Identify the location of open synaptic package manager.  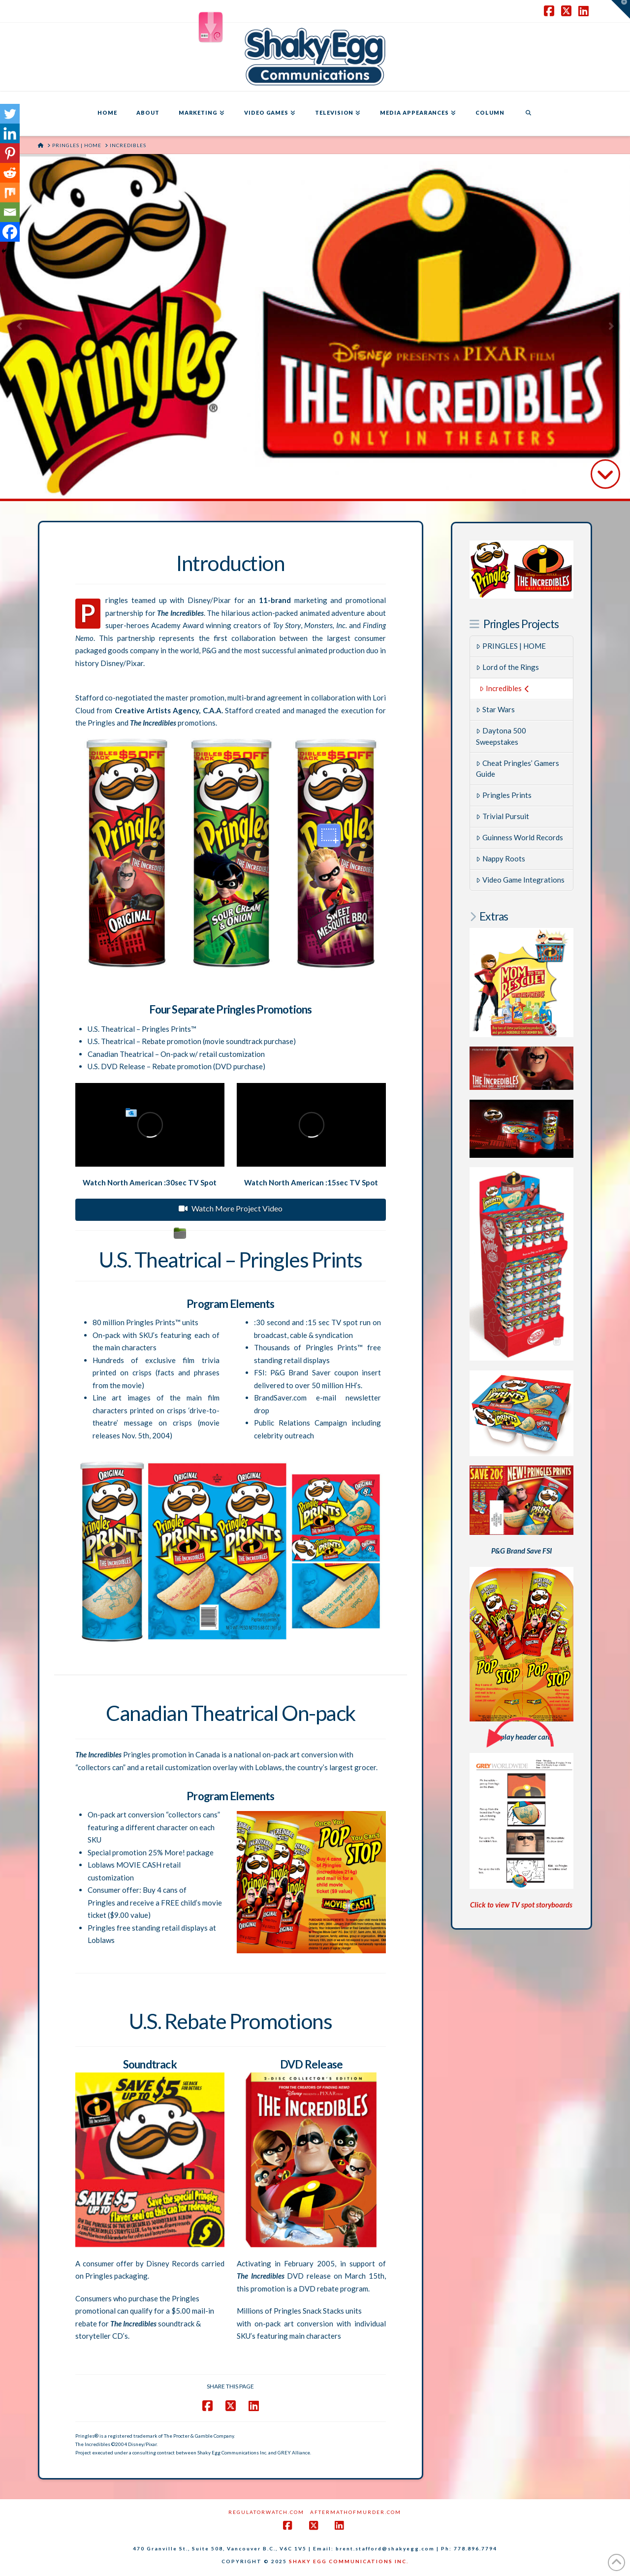
(211, 27).